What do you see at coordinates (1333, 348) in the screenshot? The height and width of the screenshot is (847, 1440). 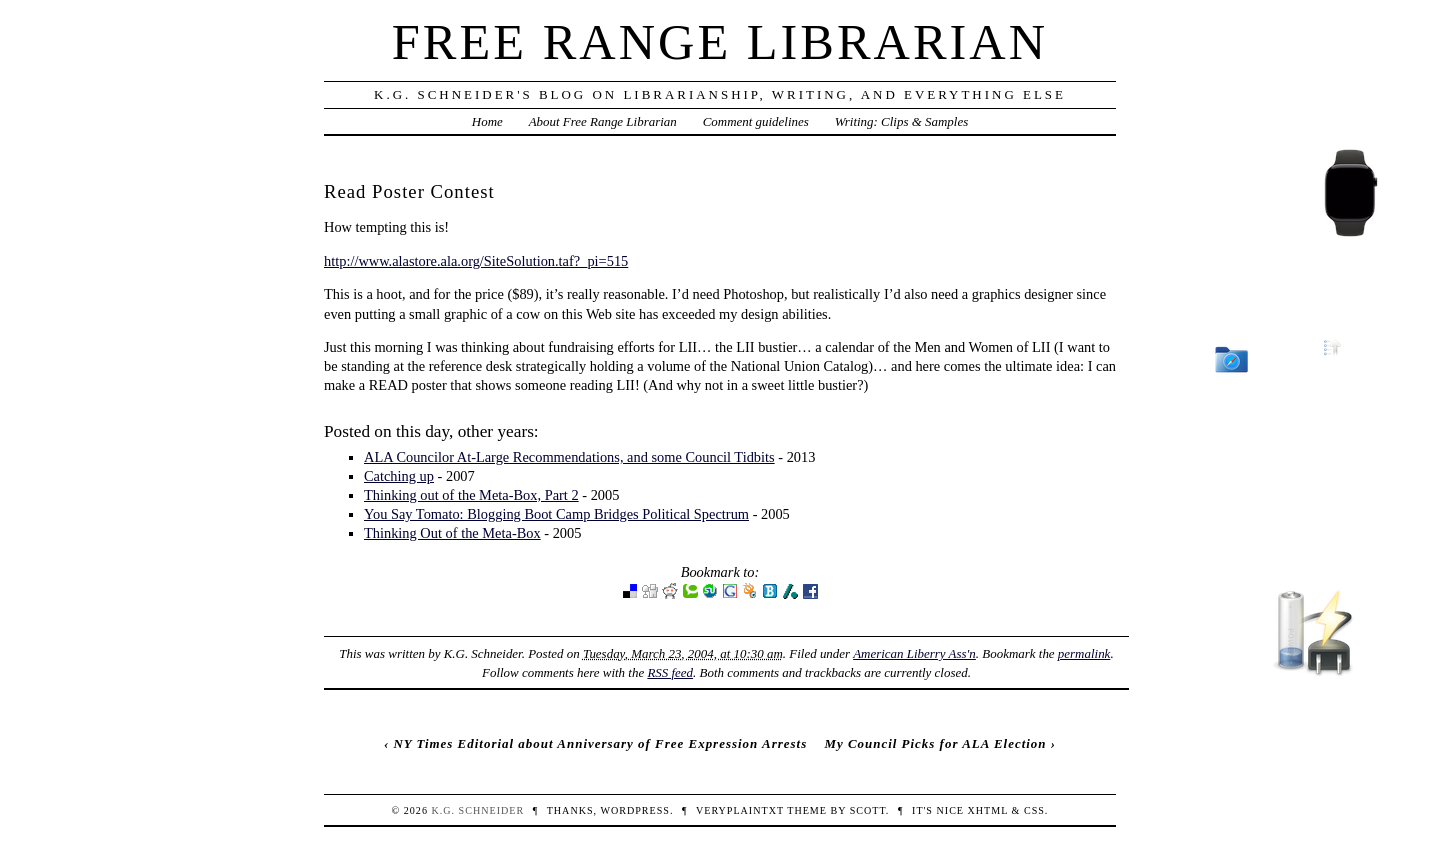 I see `sort items in descending order` at bounding box center [1333, 348].